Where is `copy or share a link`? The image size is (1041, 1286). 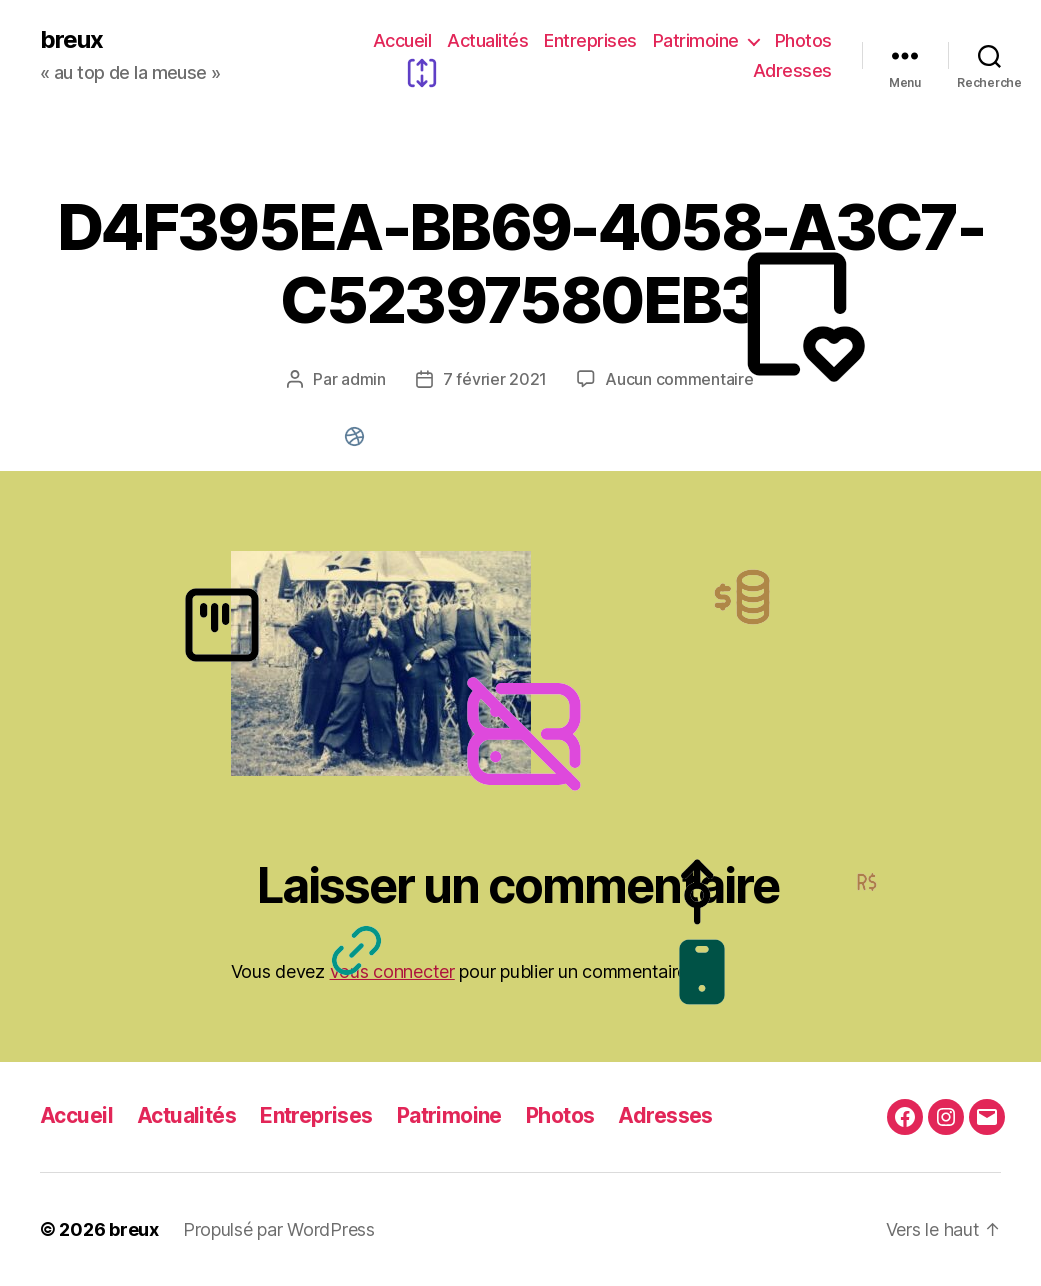
copy or share a link is located at coordinates (356, 950).